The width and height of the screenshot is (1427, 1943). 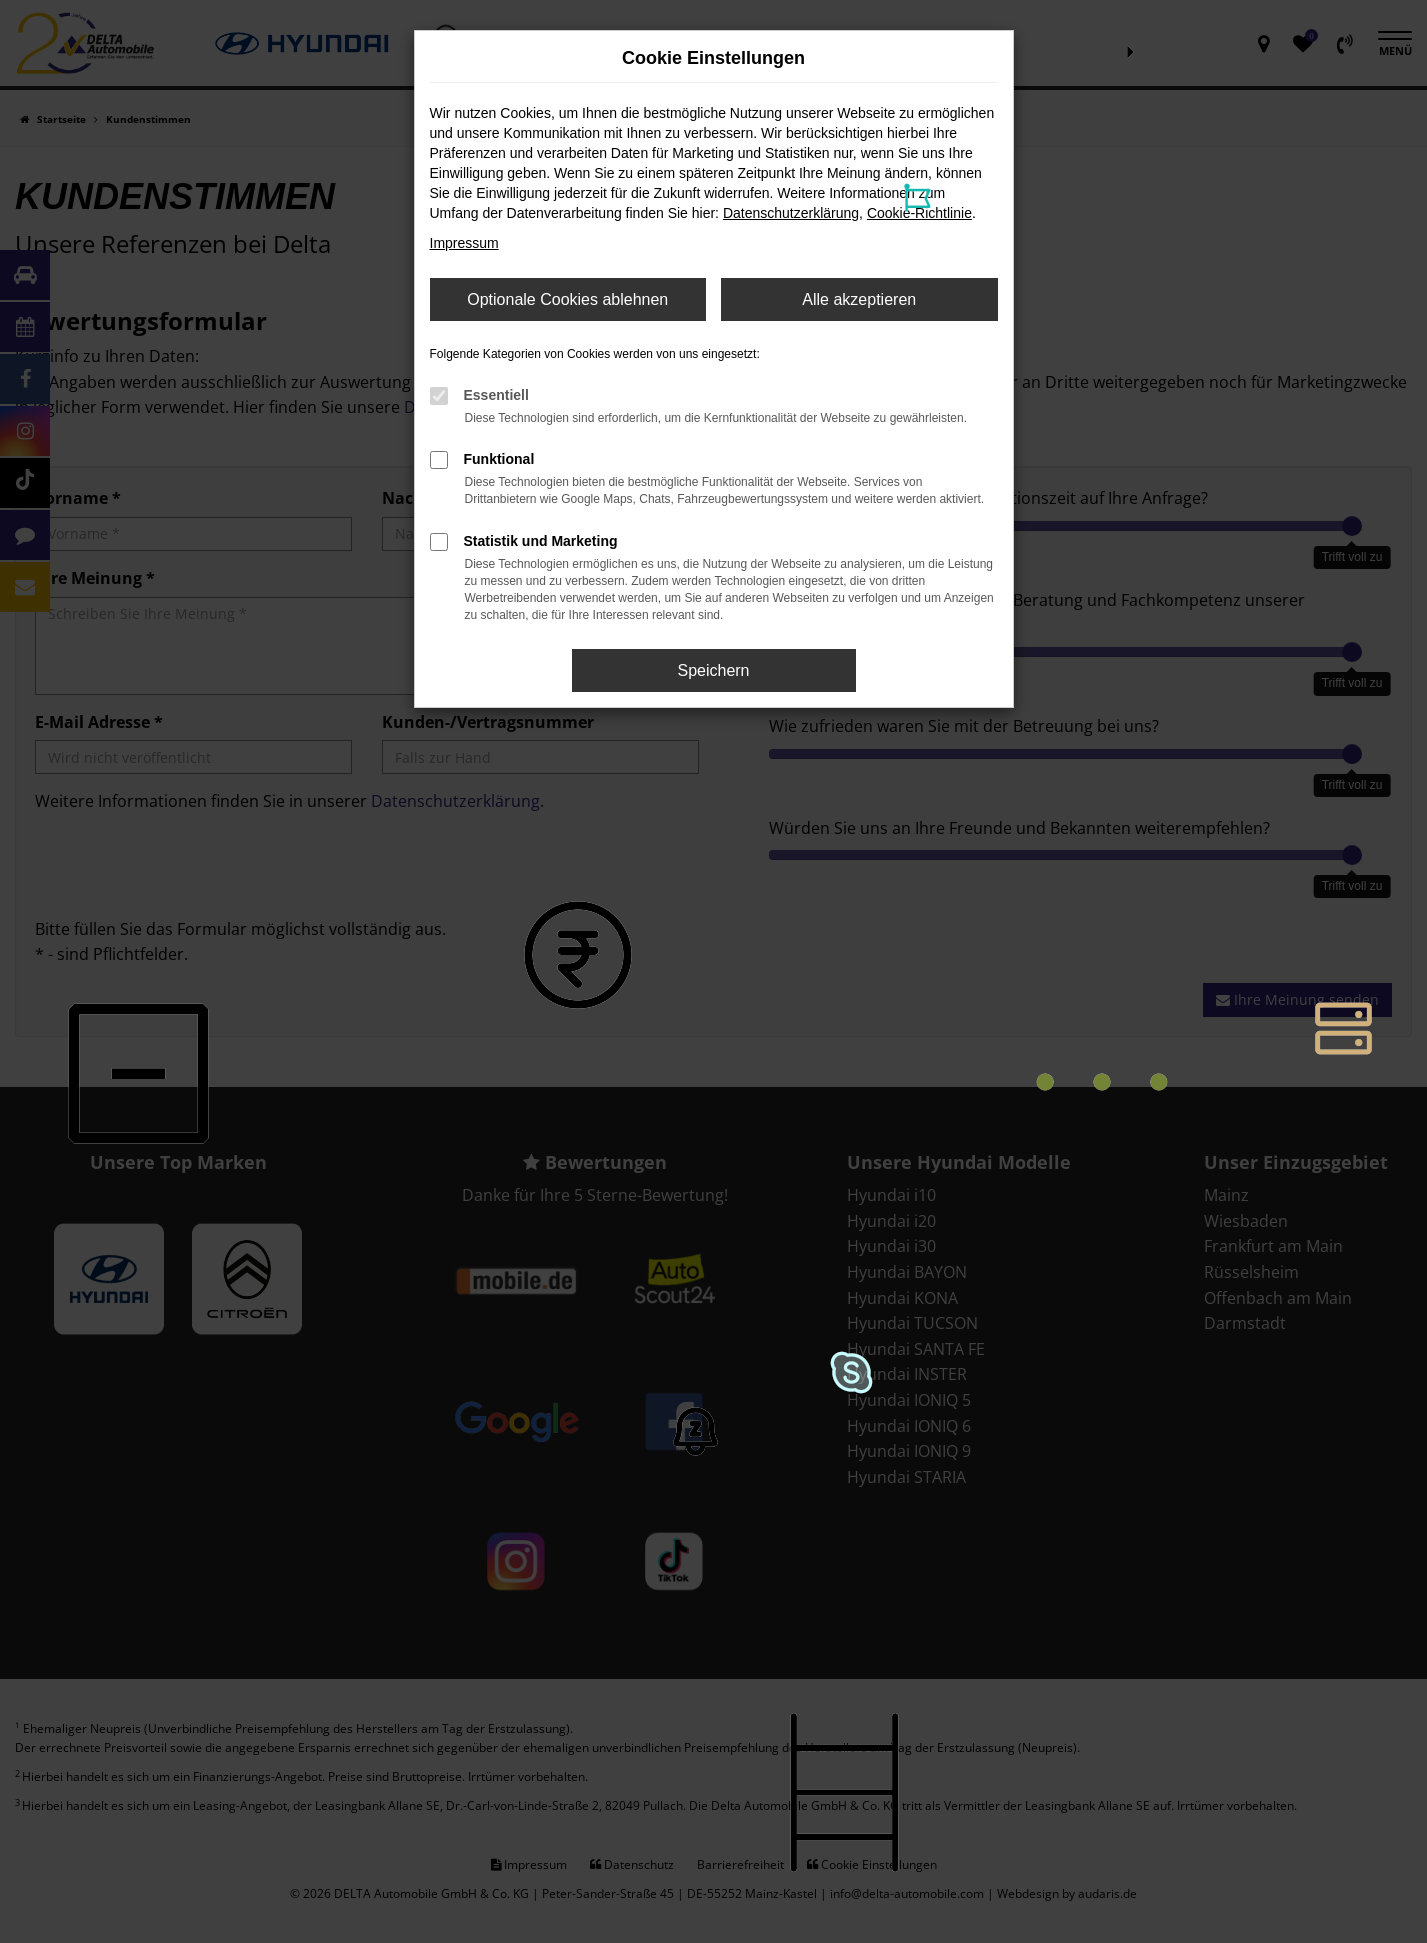 What do you see at coordinates (917, 197) in the screenshot?
I see `flag or bookmark an item` at bounding box center [917, 197].